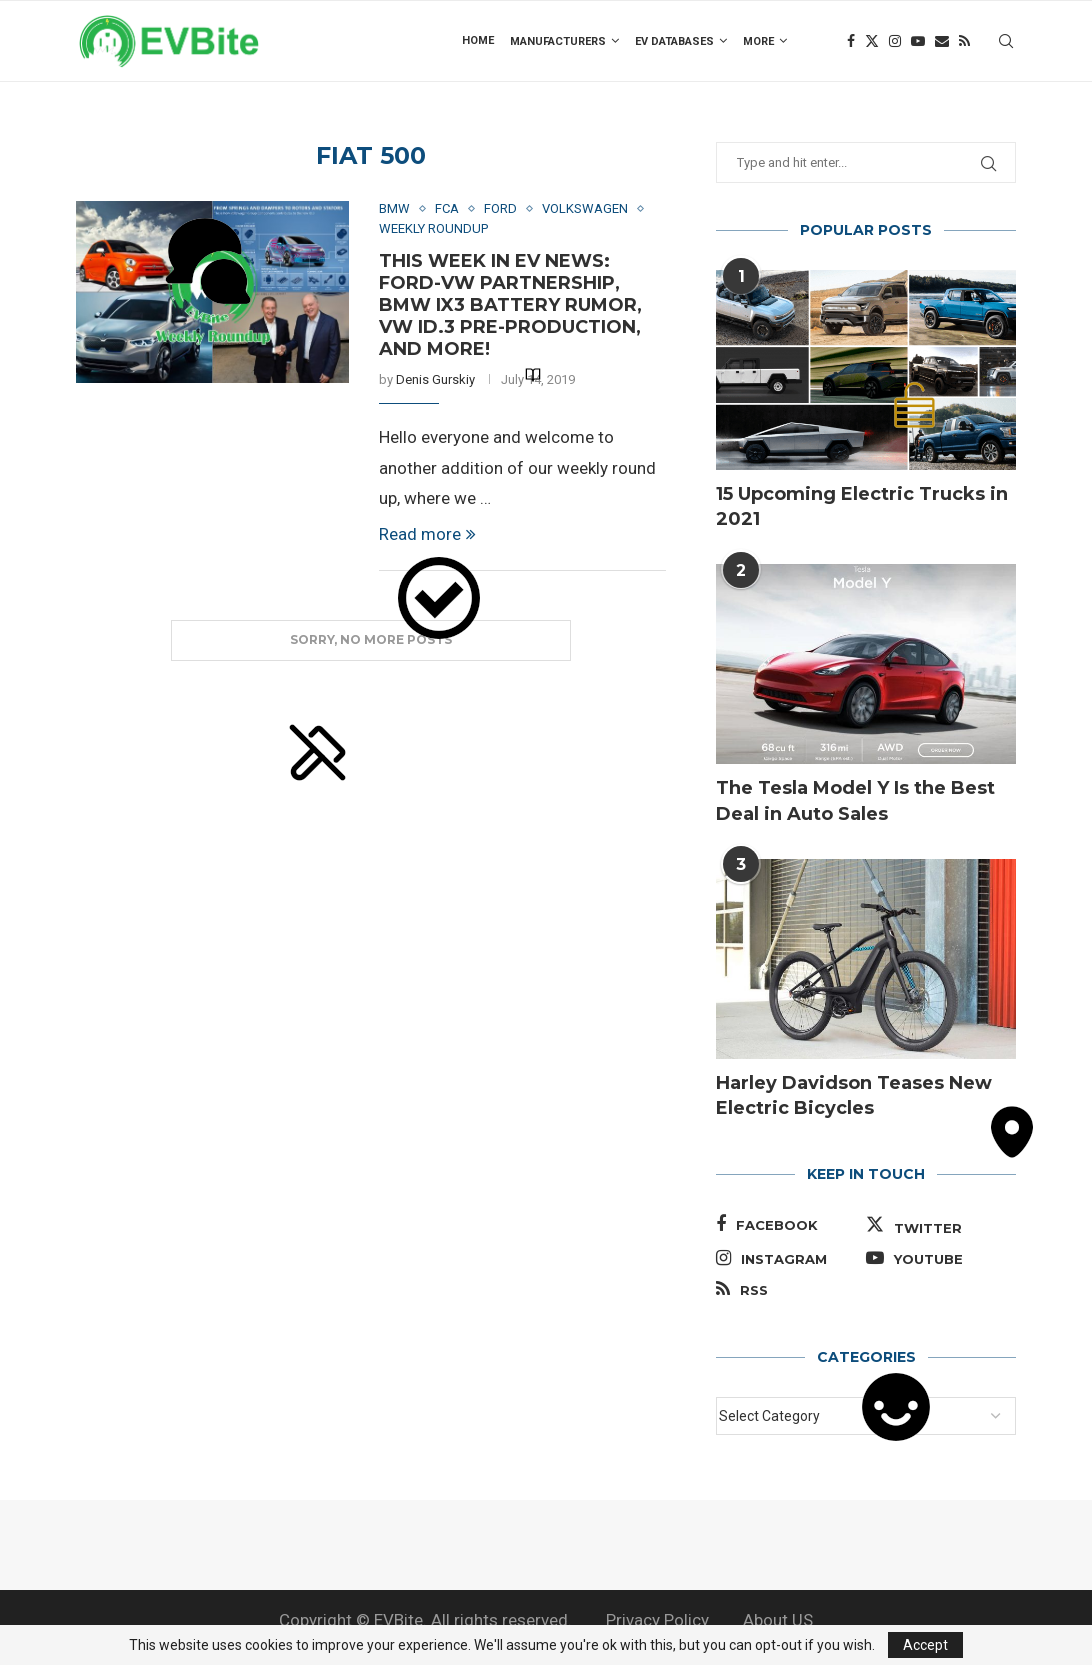 The image size is (1092, 1665). Describe the element at coordinates (317, 752) in the screenshot. I see `indicates build or construction tools are unavailable` at that location.